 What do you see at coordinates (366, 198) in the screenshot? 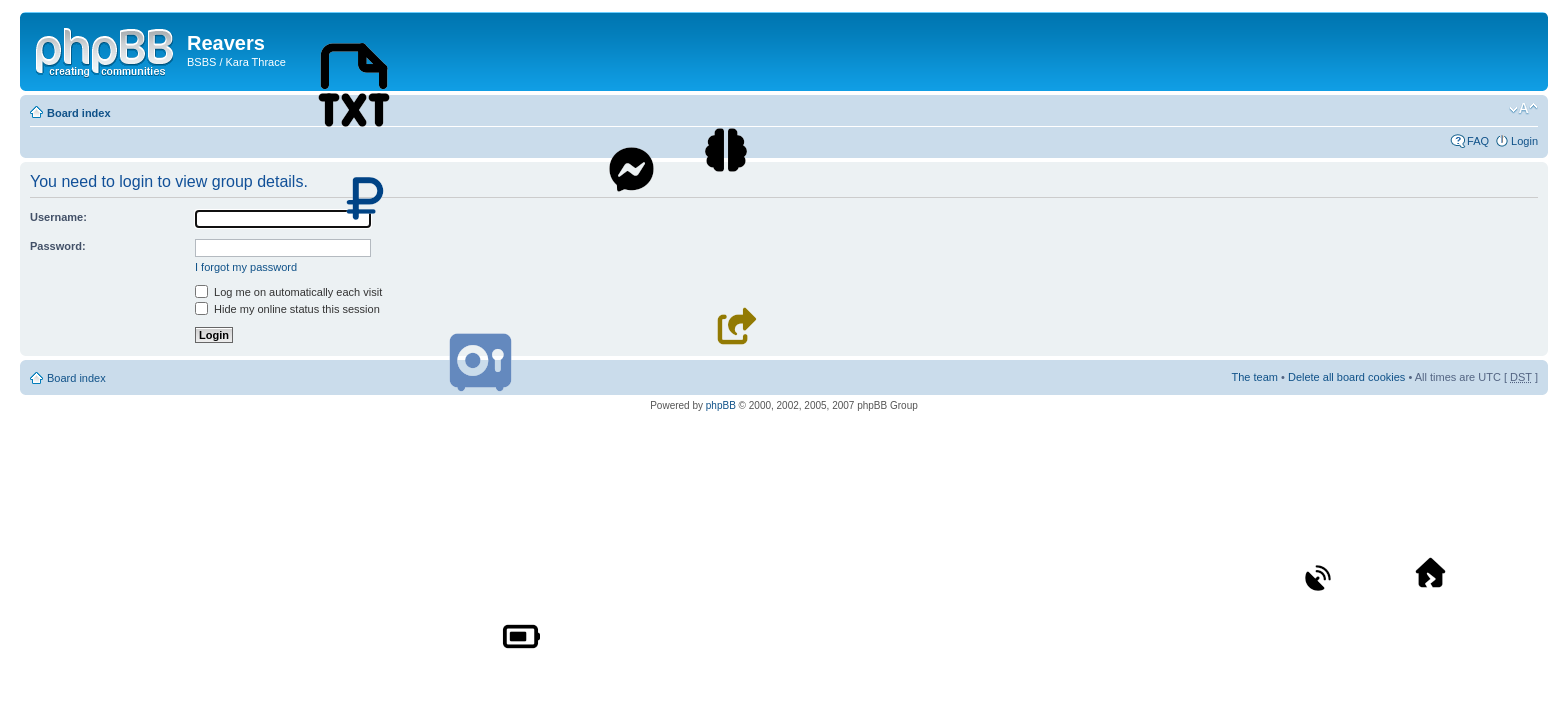
I see `indicates Russian ruble currency` at bounding box center [366, 198].